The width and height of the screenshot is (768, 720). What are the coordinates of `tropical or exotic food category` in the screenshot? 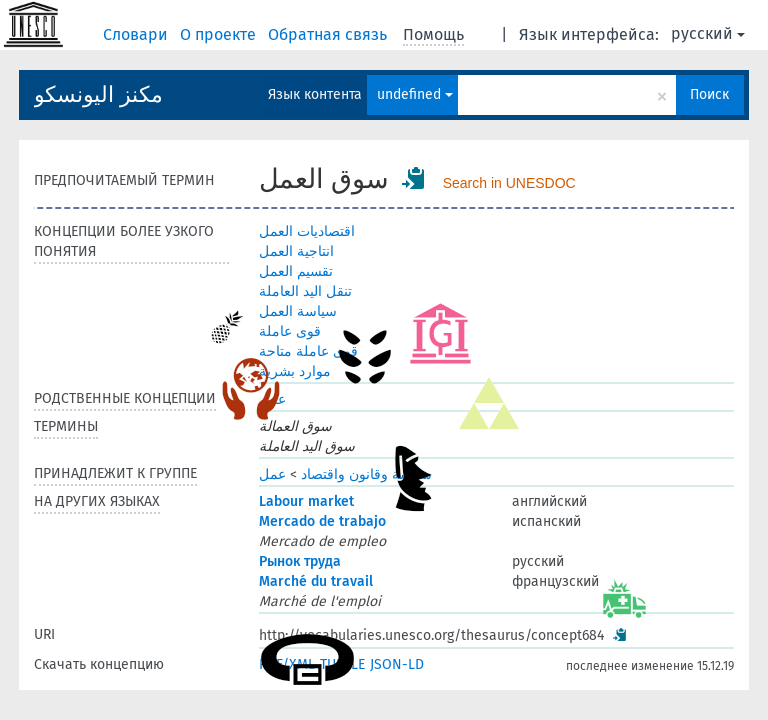 It's located at (228, 327).